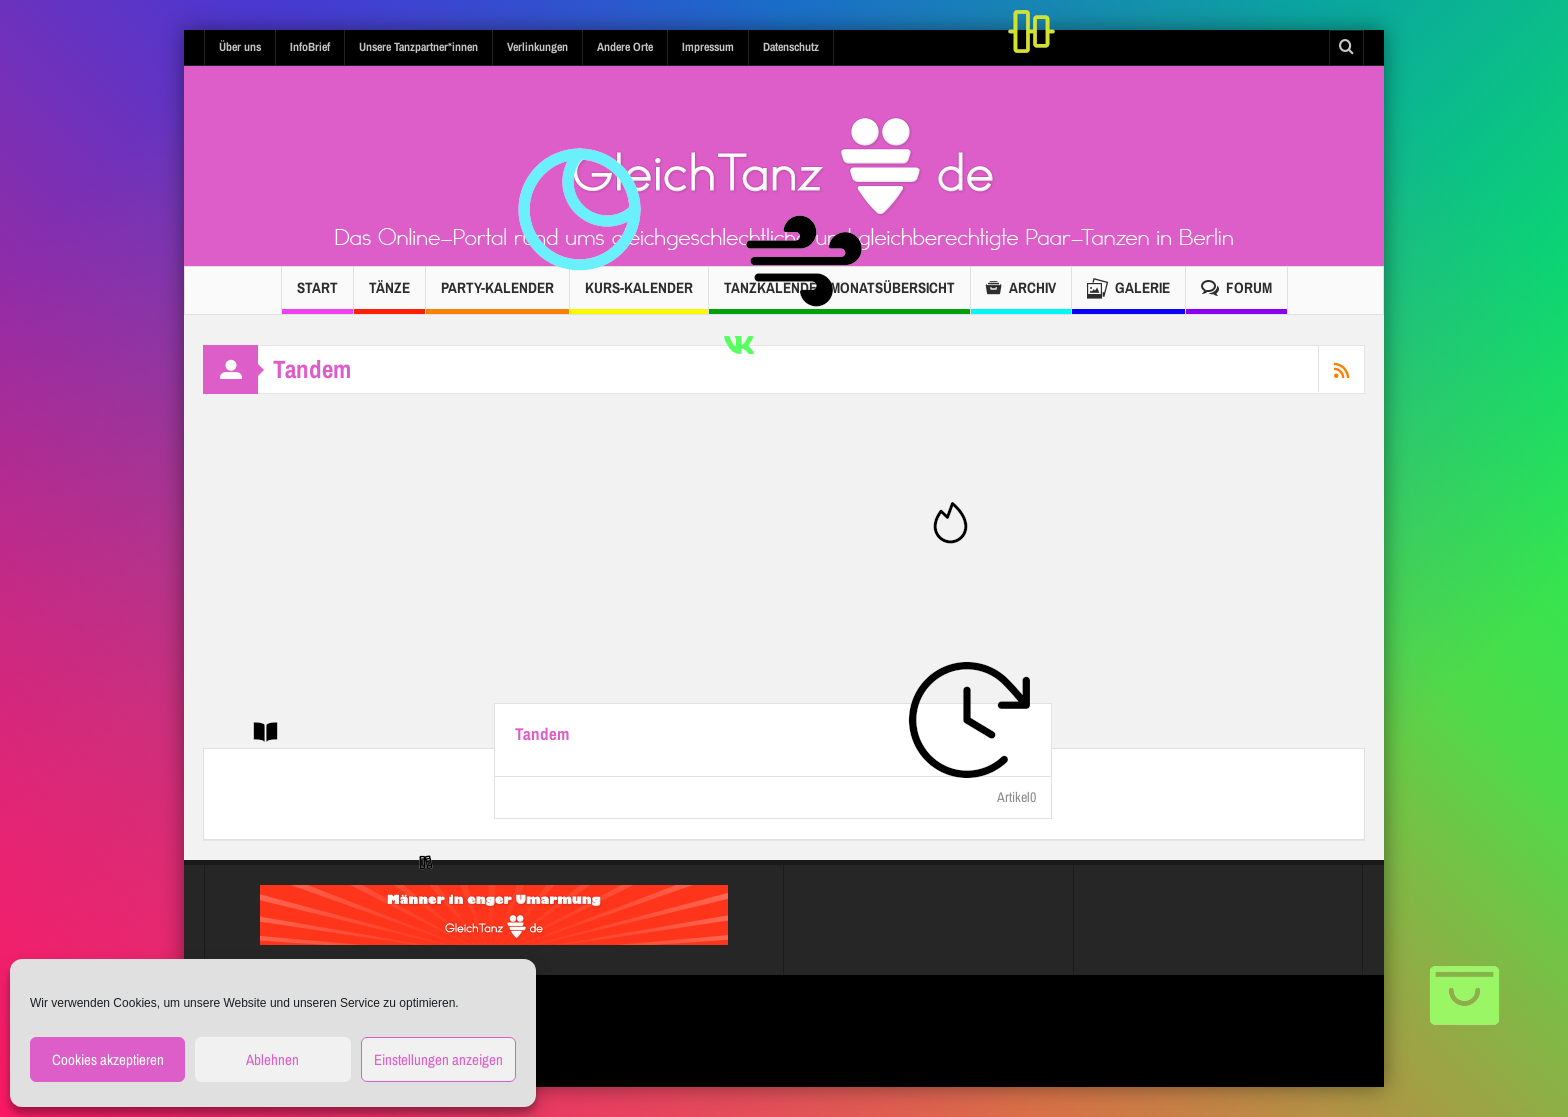 The width and height of the screenshot is (1568, 1117). Describe the element at coordinates (579, 209) in the screenshot. I see `toggle dark mode or night theme` at that location.